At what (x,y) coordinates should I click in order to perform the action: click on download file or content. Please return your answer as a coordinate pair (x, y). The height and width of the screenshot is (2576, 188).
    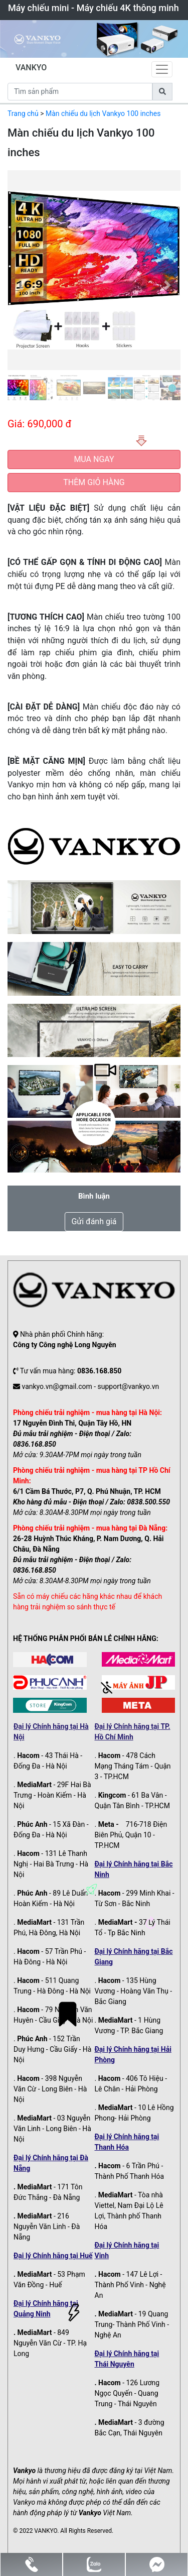
    Looking at the image, I should click on (141, 440).